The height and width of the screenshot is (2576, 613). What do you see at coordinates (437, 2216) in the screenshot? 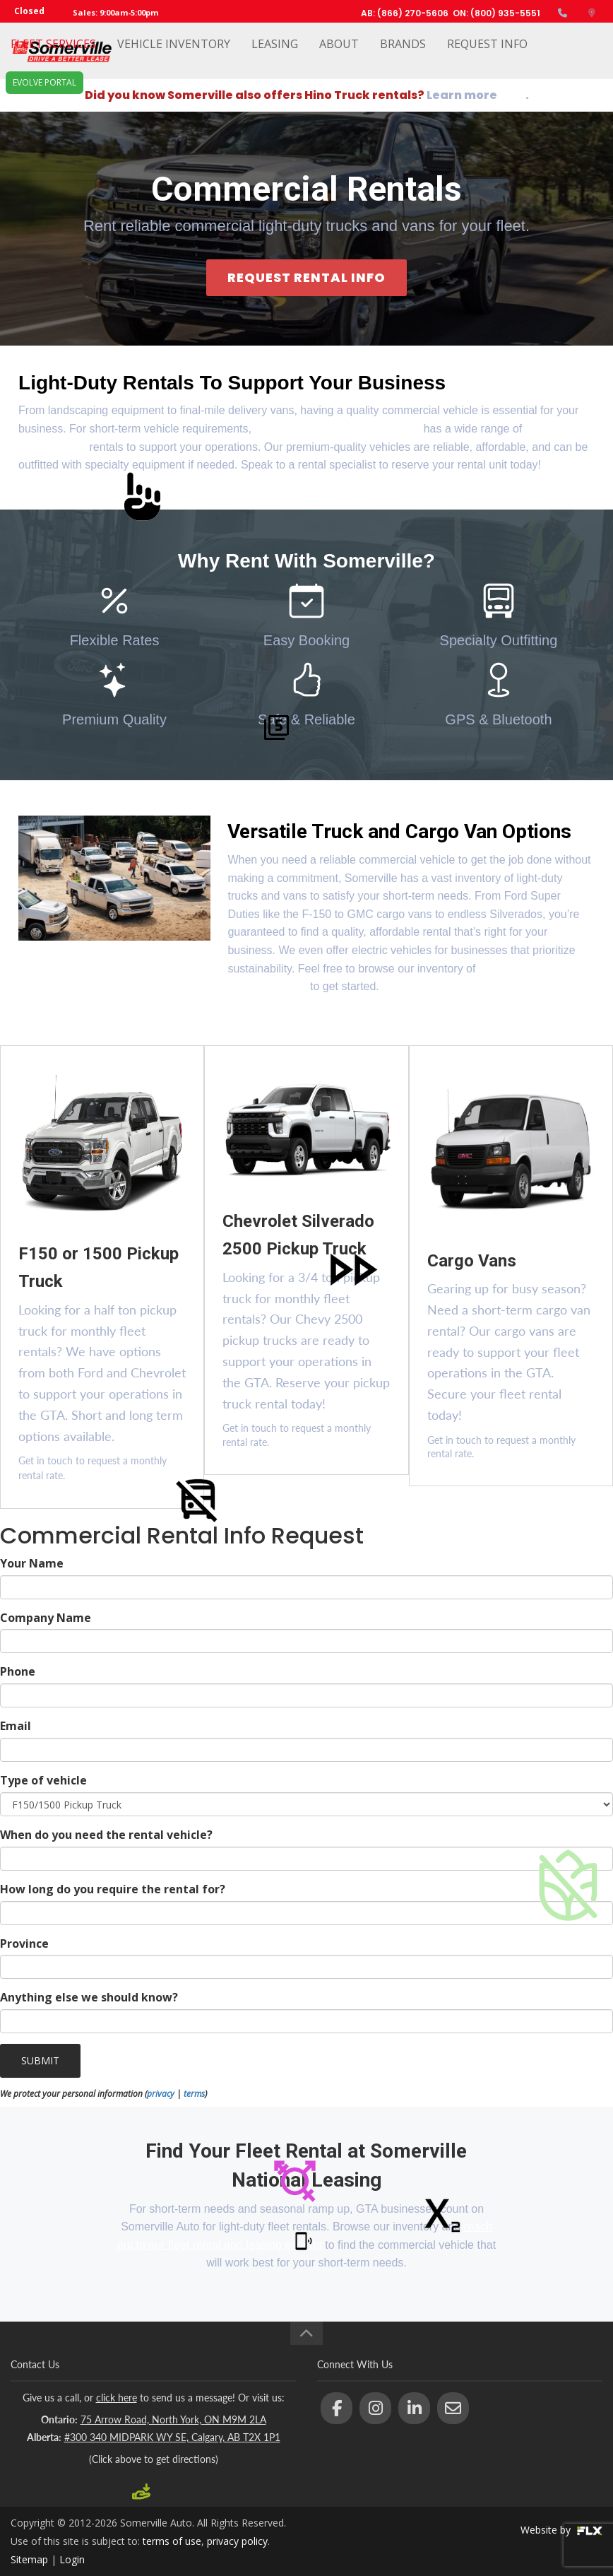
I see `format text as subscript` at bounding box center [437, 2216].